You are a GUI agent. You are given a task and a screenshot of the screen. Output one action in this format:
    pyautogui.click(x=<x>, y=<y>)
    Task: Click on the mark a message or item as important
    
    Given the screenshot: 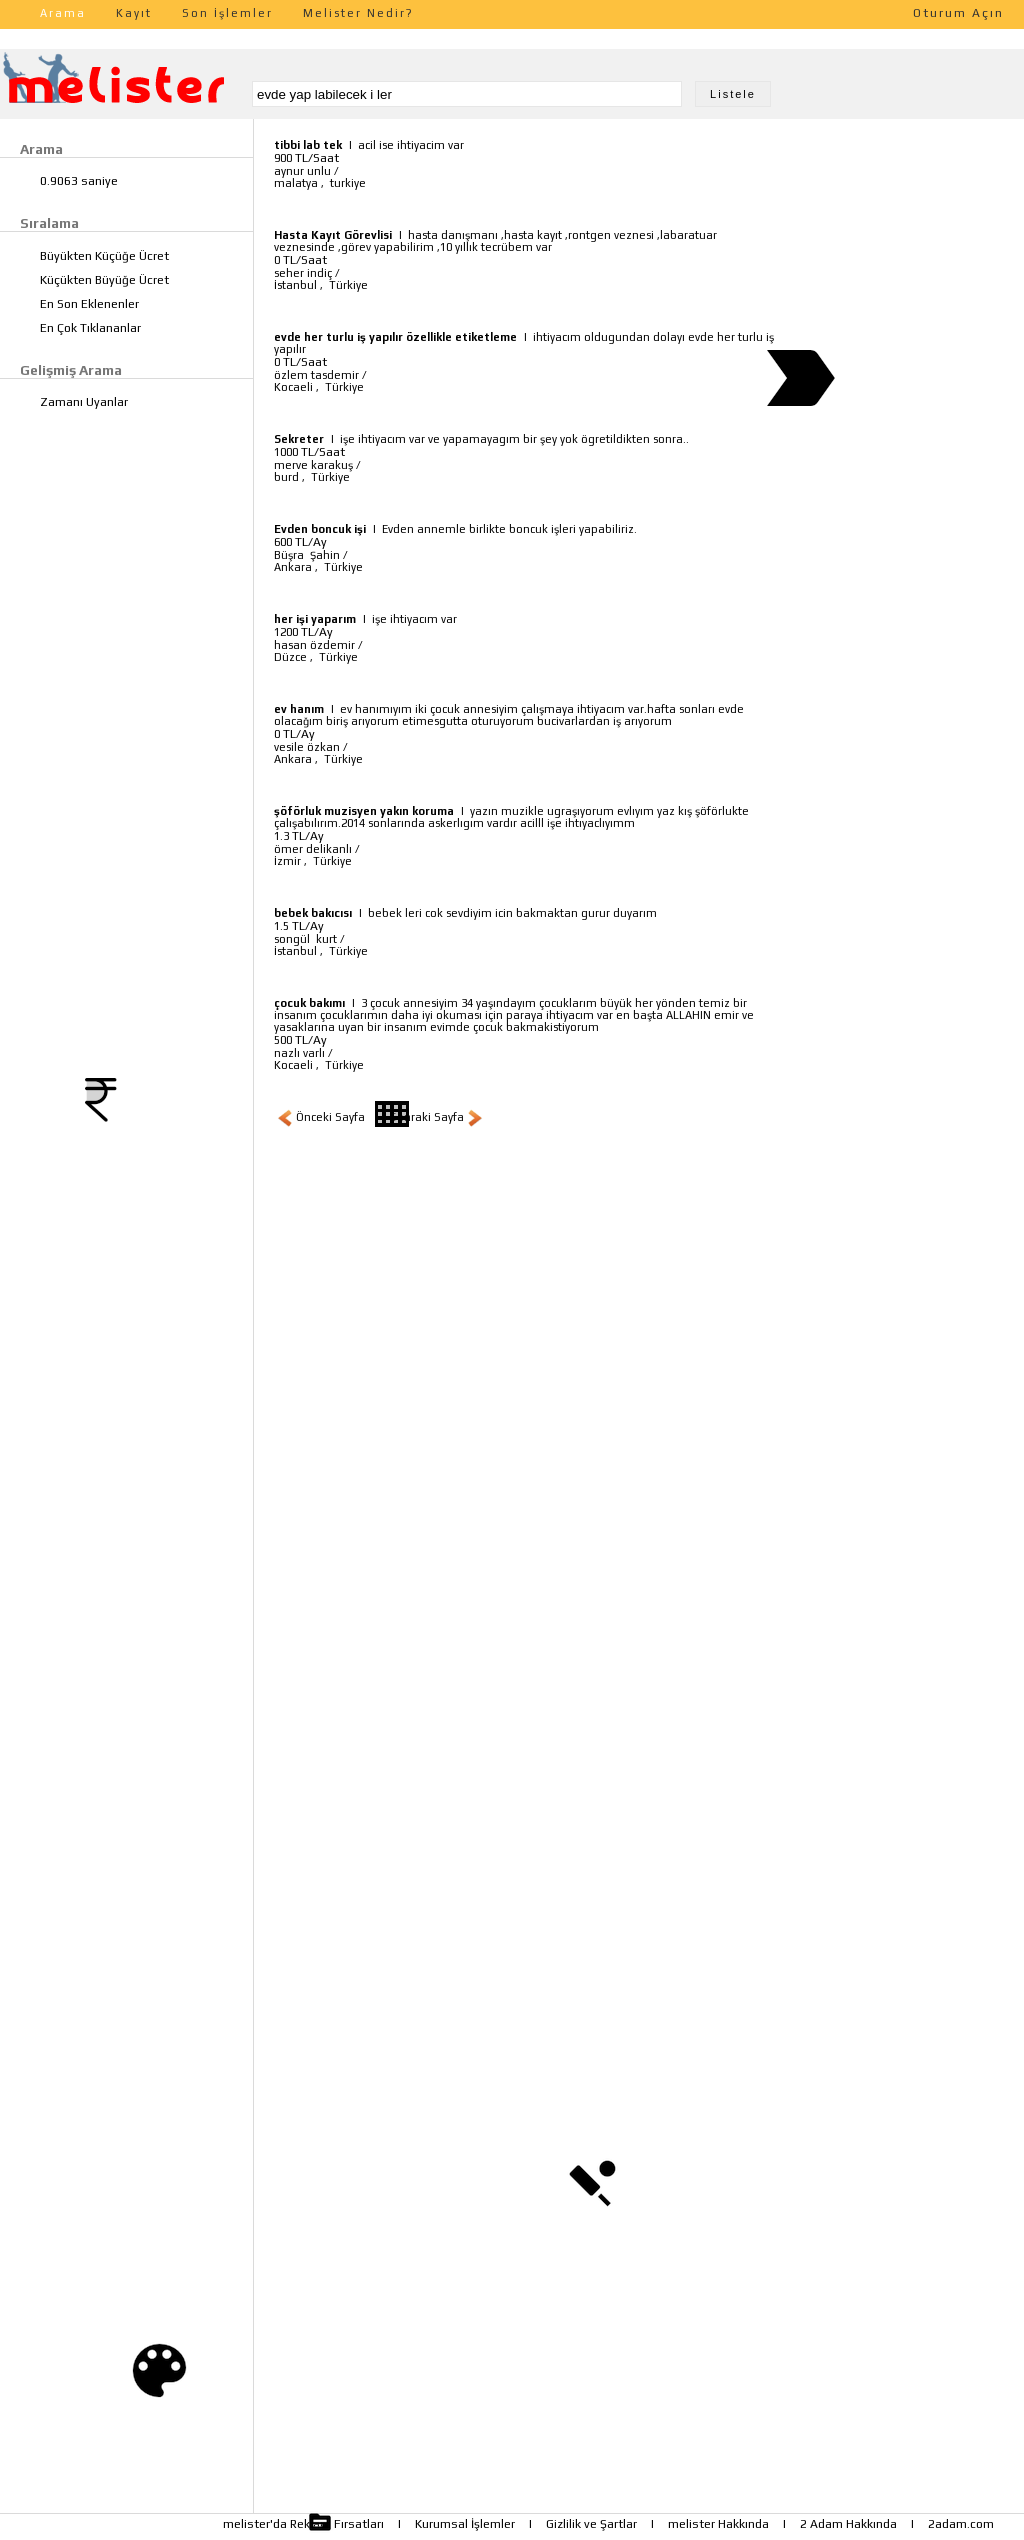 What is the action you would take?
    pyautogui.click(x=799, y=378)
    